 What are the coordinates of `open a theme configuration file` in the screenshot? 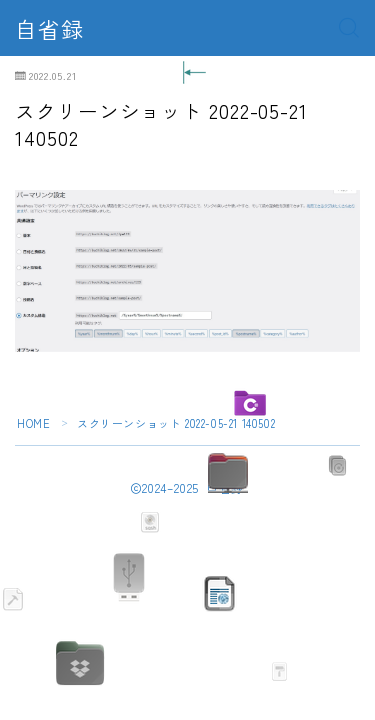 It's located at (279, 671).